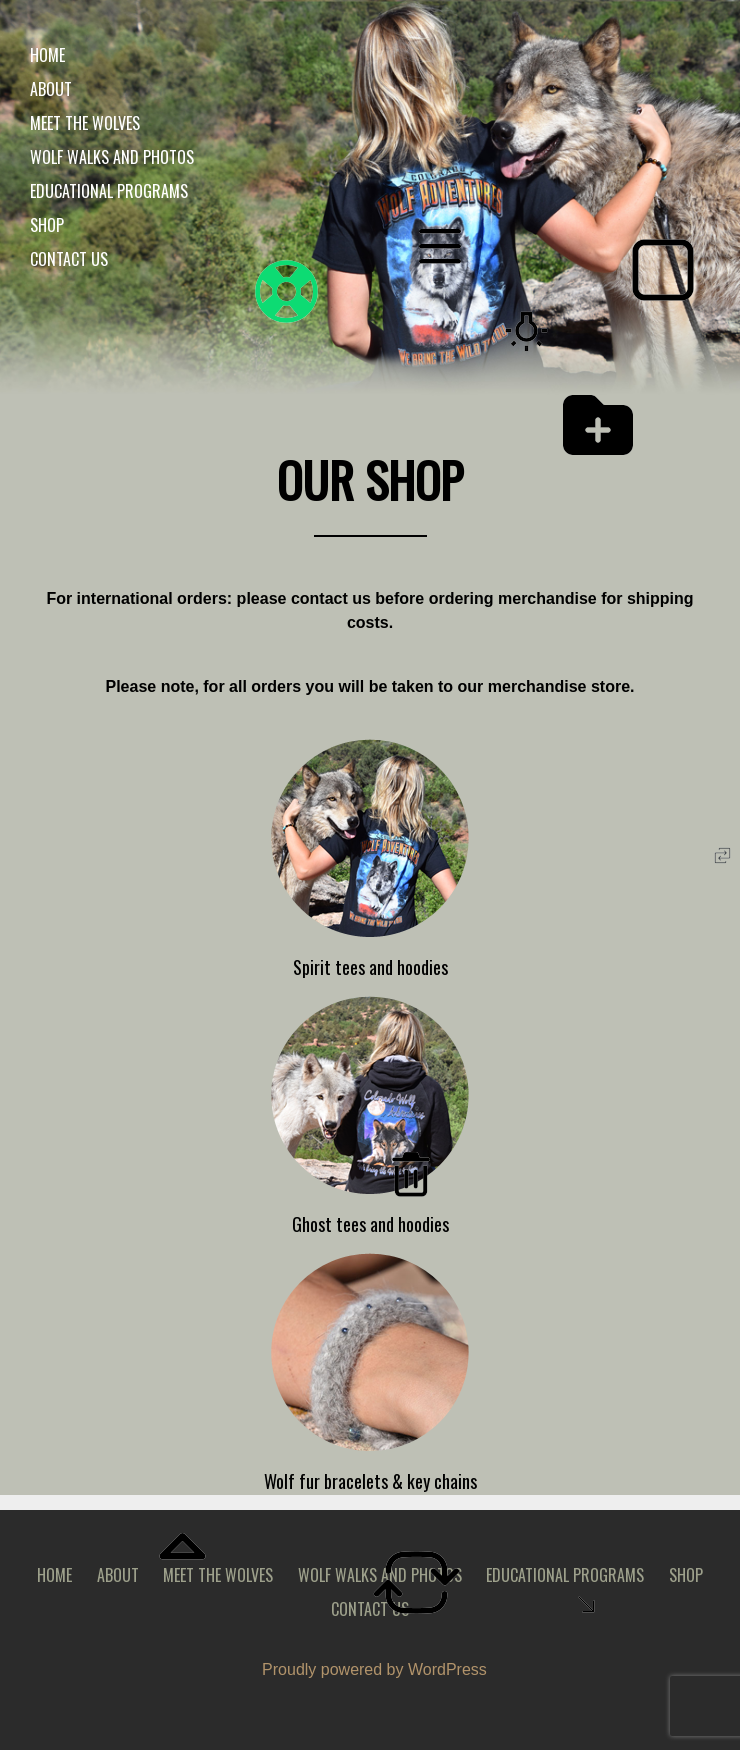 This screenshot has width=740, height=1750. Describe the element at coordinates (586, 1604) in the screenshot. I see `navigate to the next item diagonally` at that location.